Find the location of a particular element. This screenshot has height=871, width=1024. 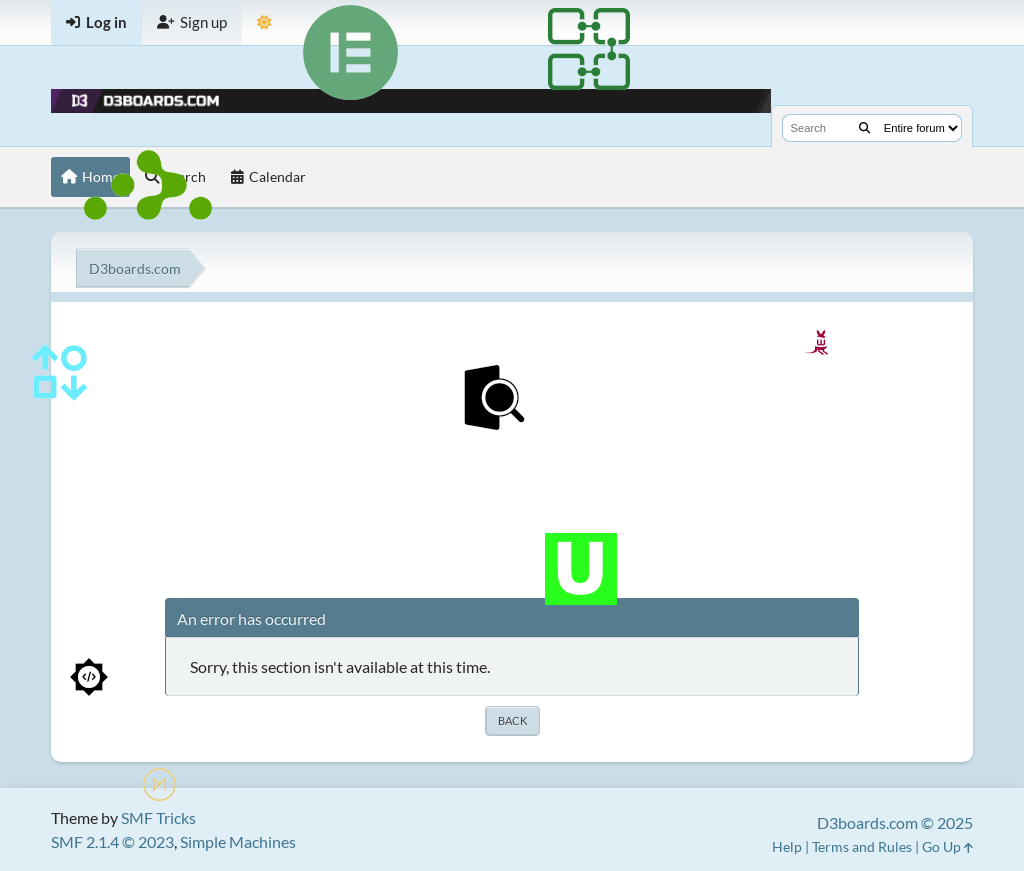

open Elementor website builder is located at coordinates (350, 52).